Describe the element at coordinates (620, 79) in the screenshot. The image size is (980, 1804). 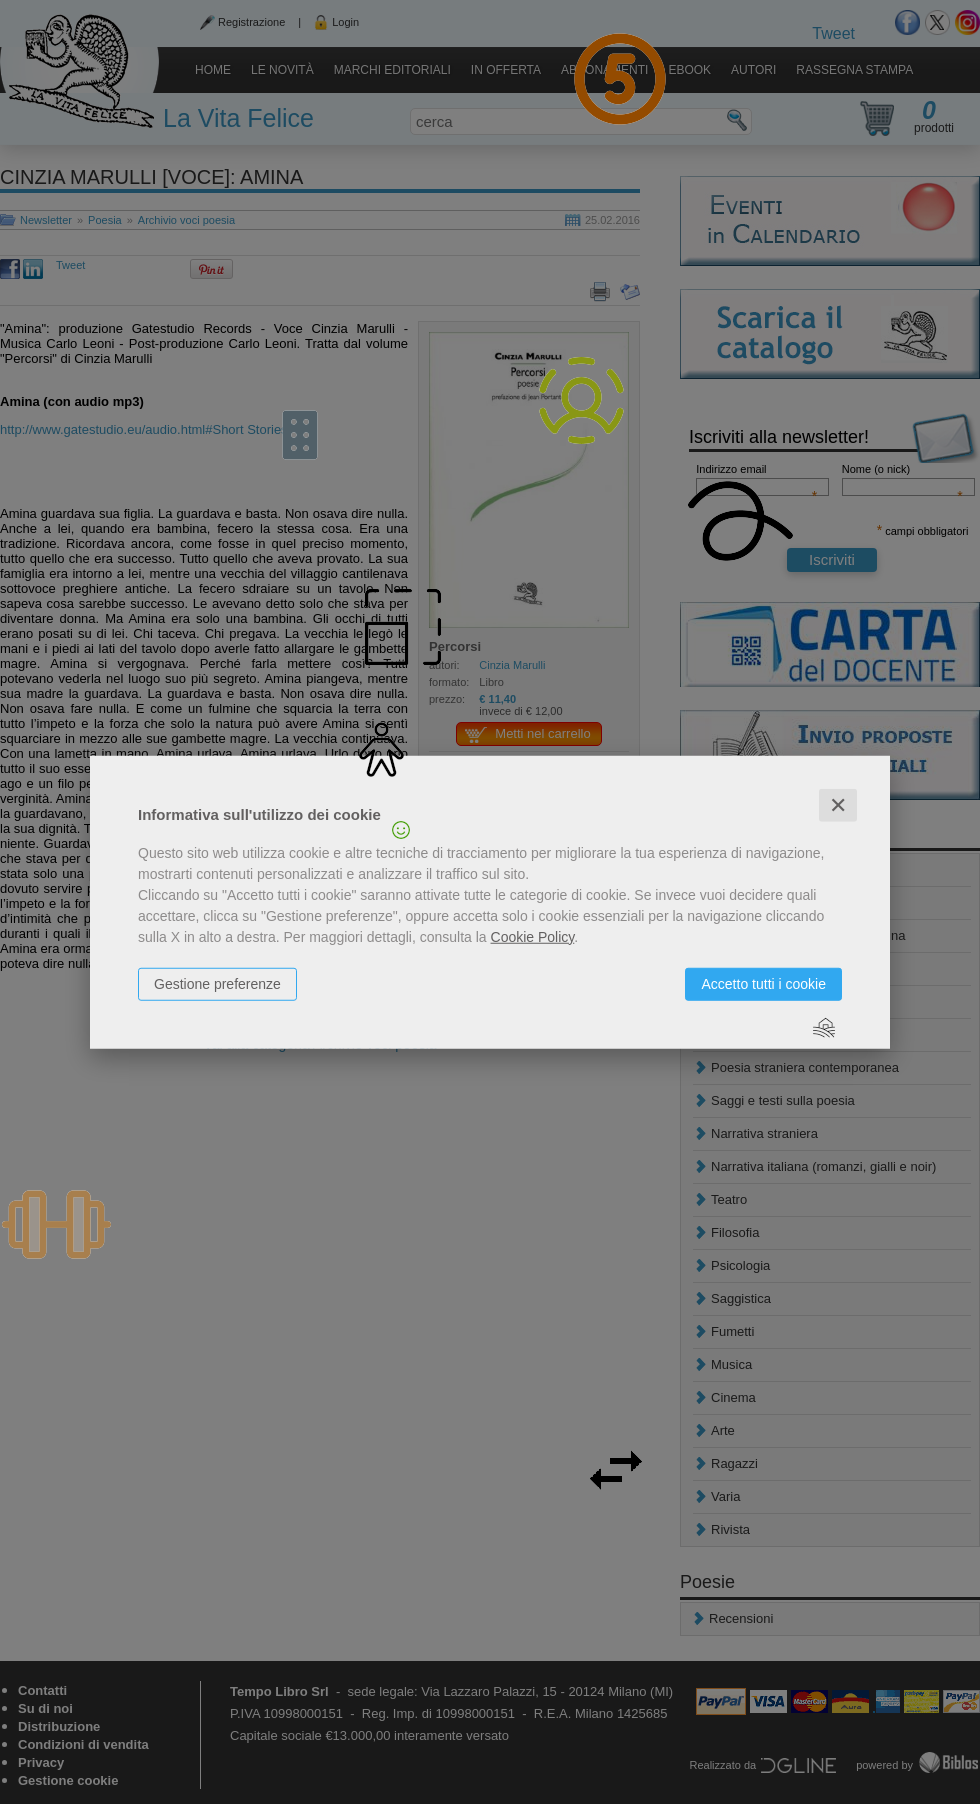
I see `indicates step five in a numbered sequence` at that location.